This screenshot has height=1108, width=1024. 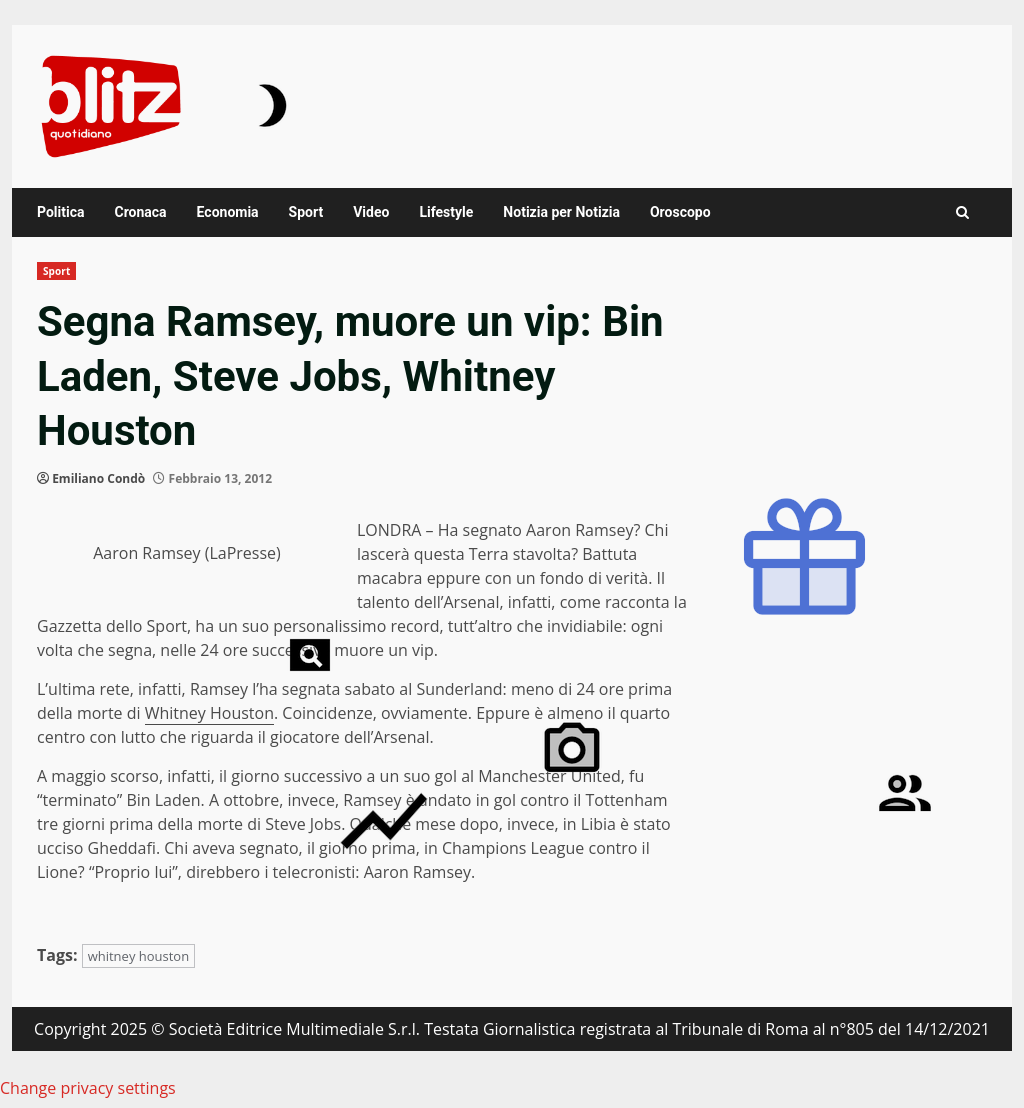 I want to click on take a photo, so click(x=572, y=750).